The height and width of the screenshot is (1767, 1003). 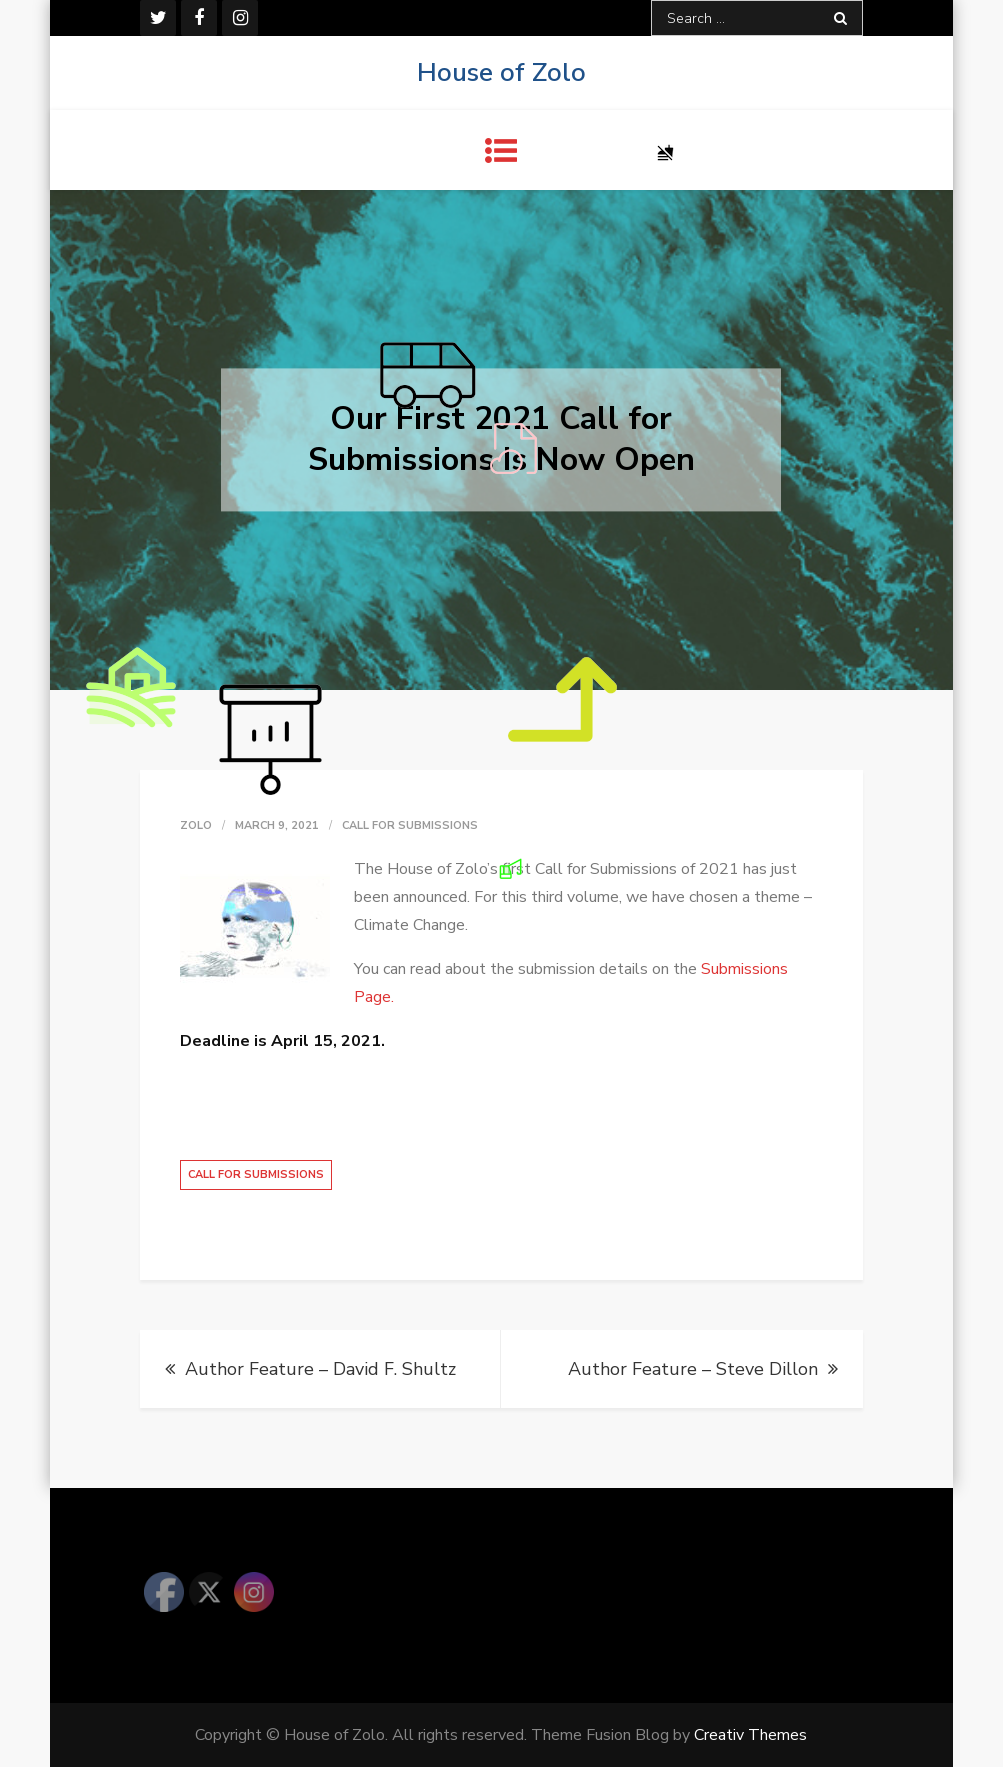 What do you see at coordinates (665, 152) in the screenshot?
I see `indicates food or eating is not allowed` at bounding box center [665, 152].